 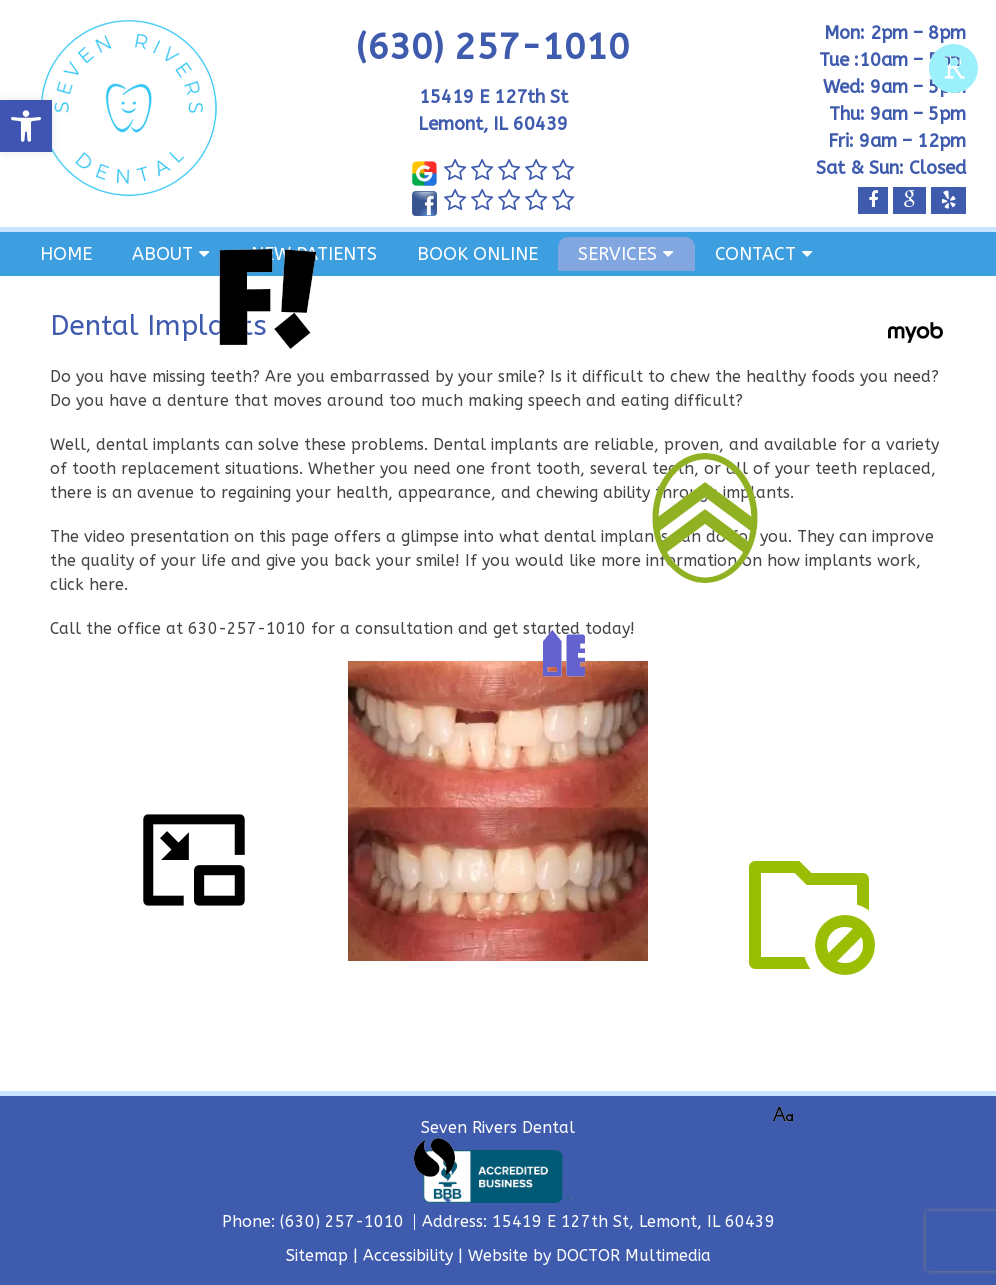 I want to click on access MYOB accounting software, so click(x=915, y=332).